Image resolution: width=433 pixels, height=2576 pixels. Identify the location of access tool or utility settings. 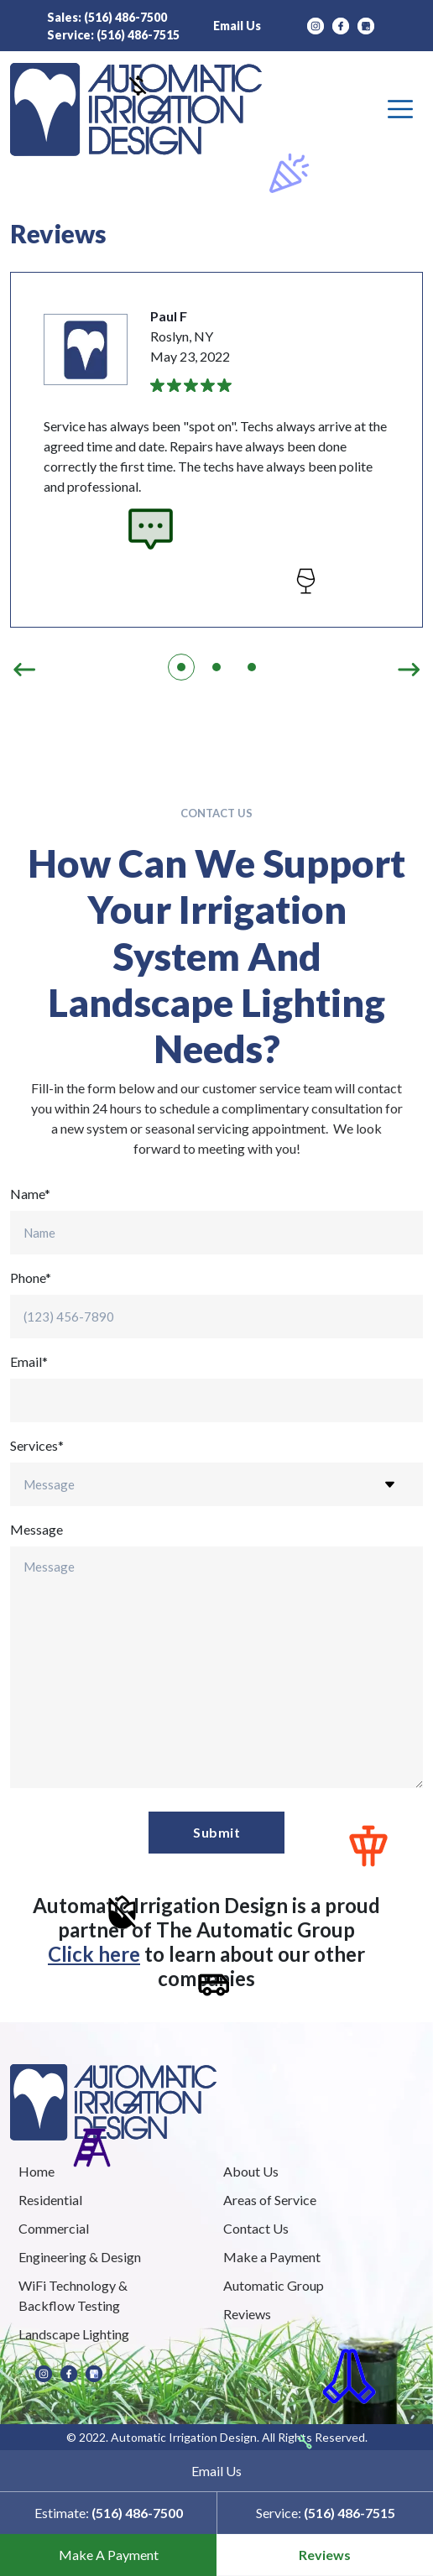
(305, 2442).